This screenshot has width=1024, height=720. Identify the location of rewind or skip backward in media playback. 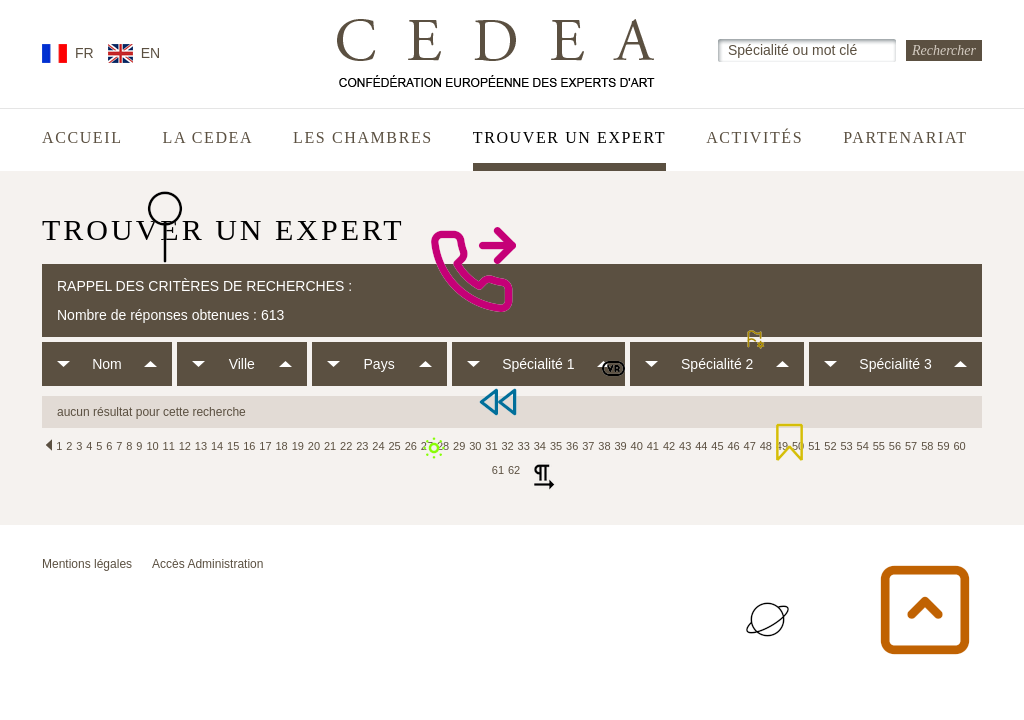
(498, 402).